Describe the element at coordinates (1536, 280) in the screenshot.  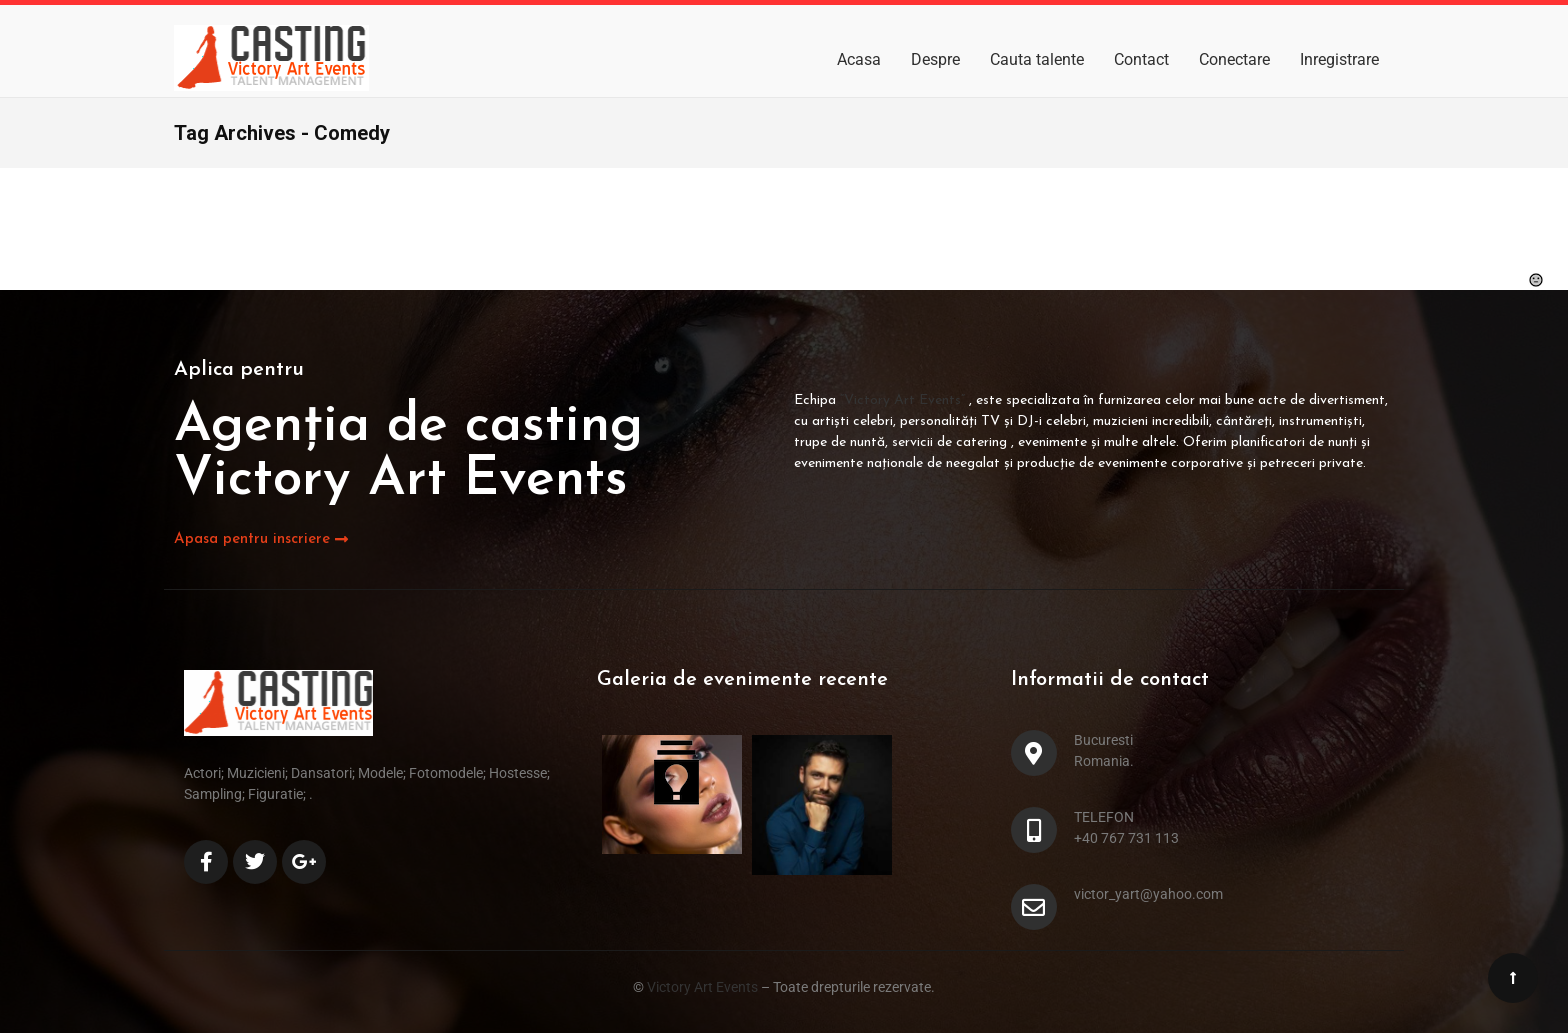
I see `indicates neutral feedback or rating` at that location.